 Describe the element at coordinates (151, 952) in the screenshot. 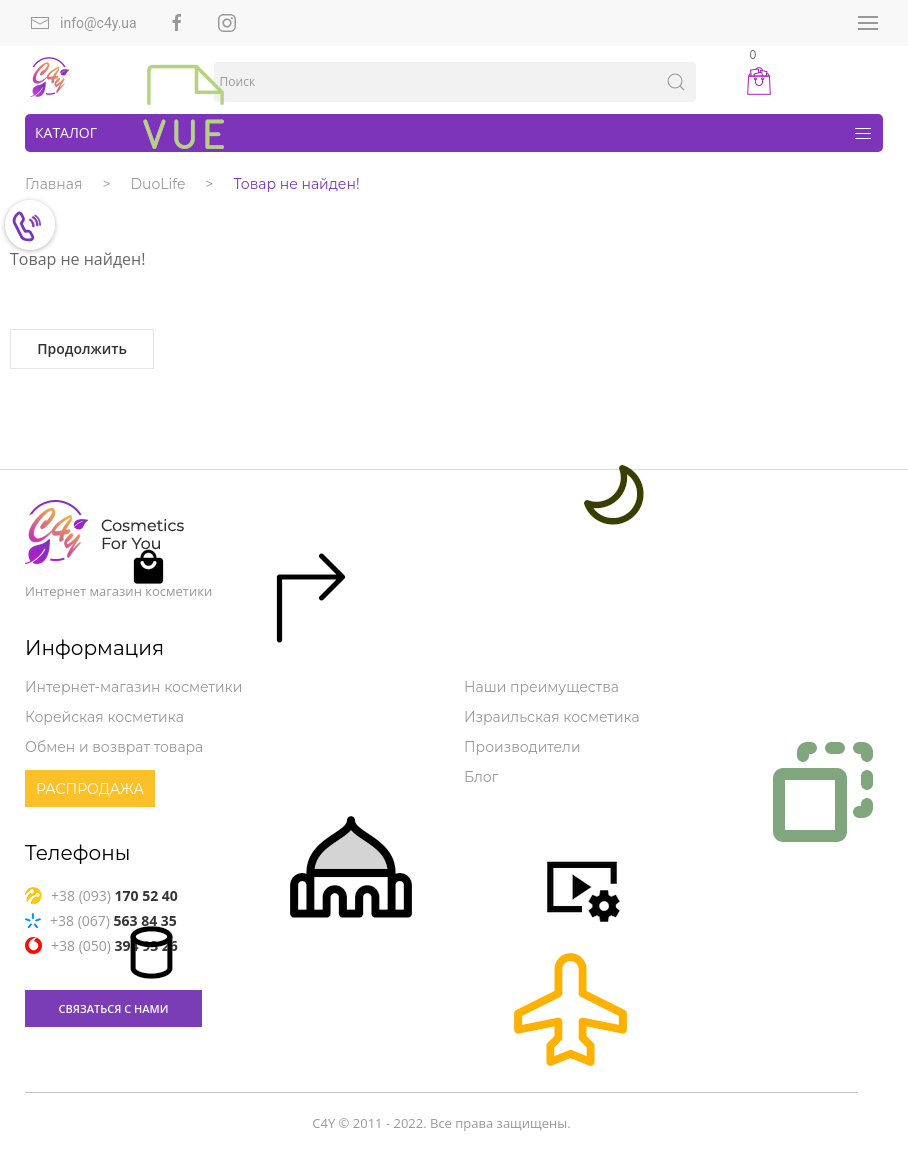

I see `access database or storage` at that location.